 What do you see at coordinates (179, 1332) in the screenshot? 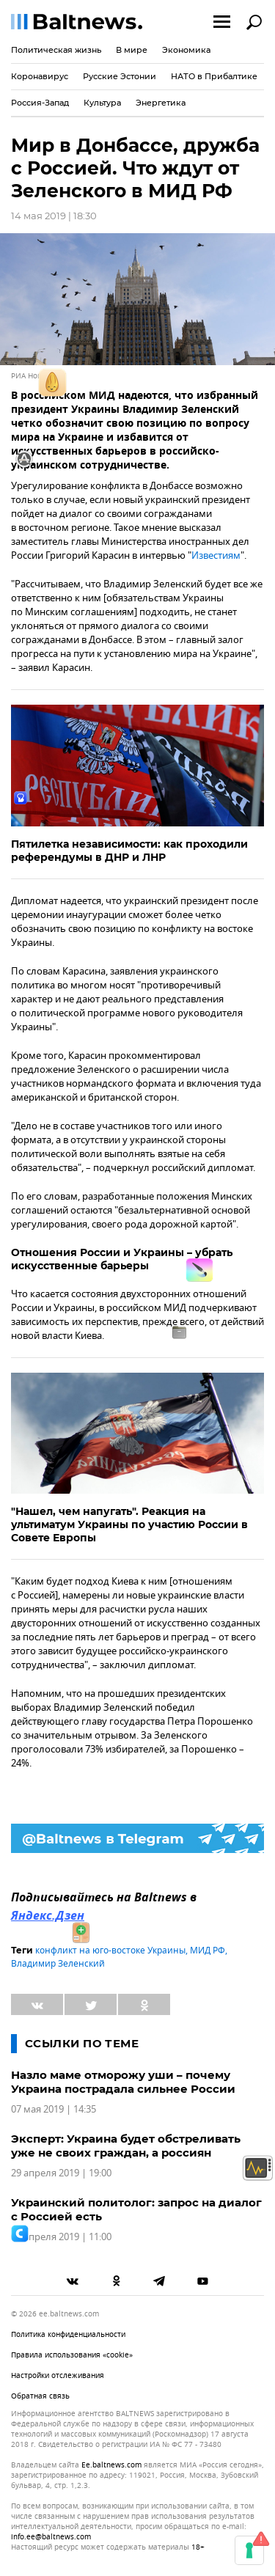
I see `open file manager application` at bounding box center [179, 1332].